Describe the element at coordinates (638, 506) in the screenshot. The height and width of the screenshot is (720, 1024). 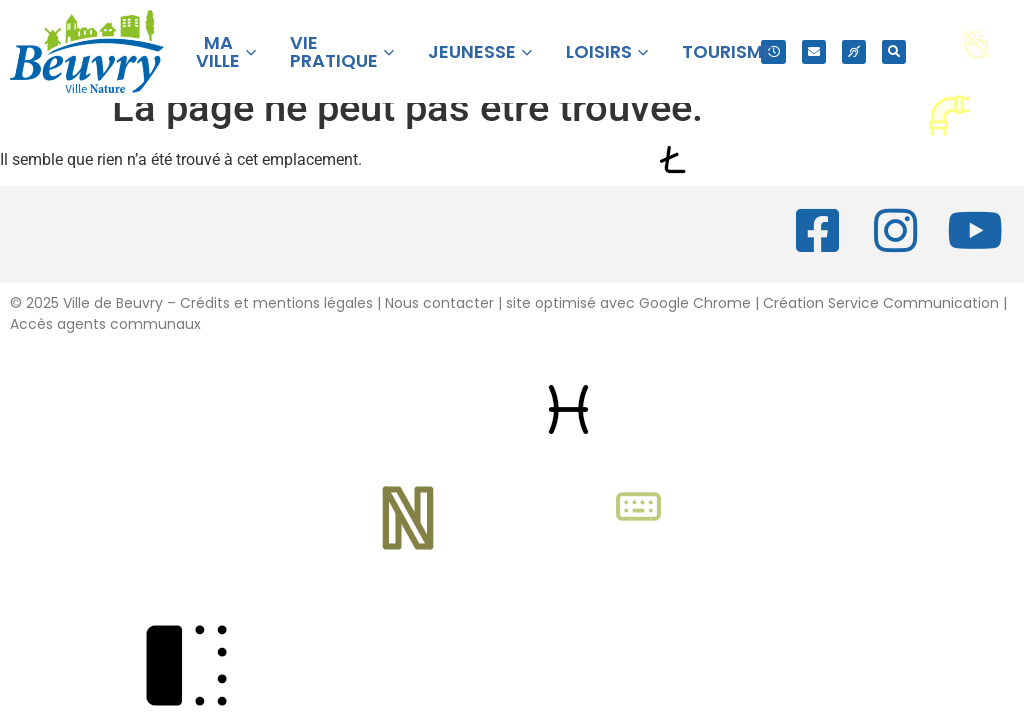
I see `open the on-screen keyboard` at that location.